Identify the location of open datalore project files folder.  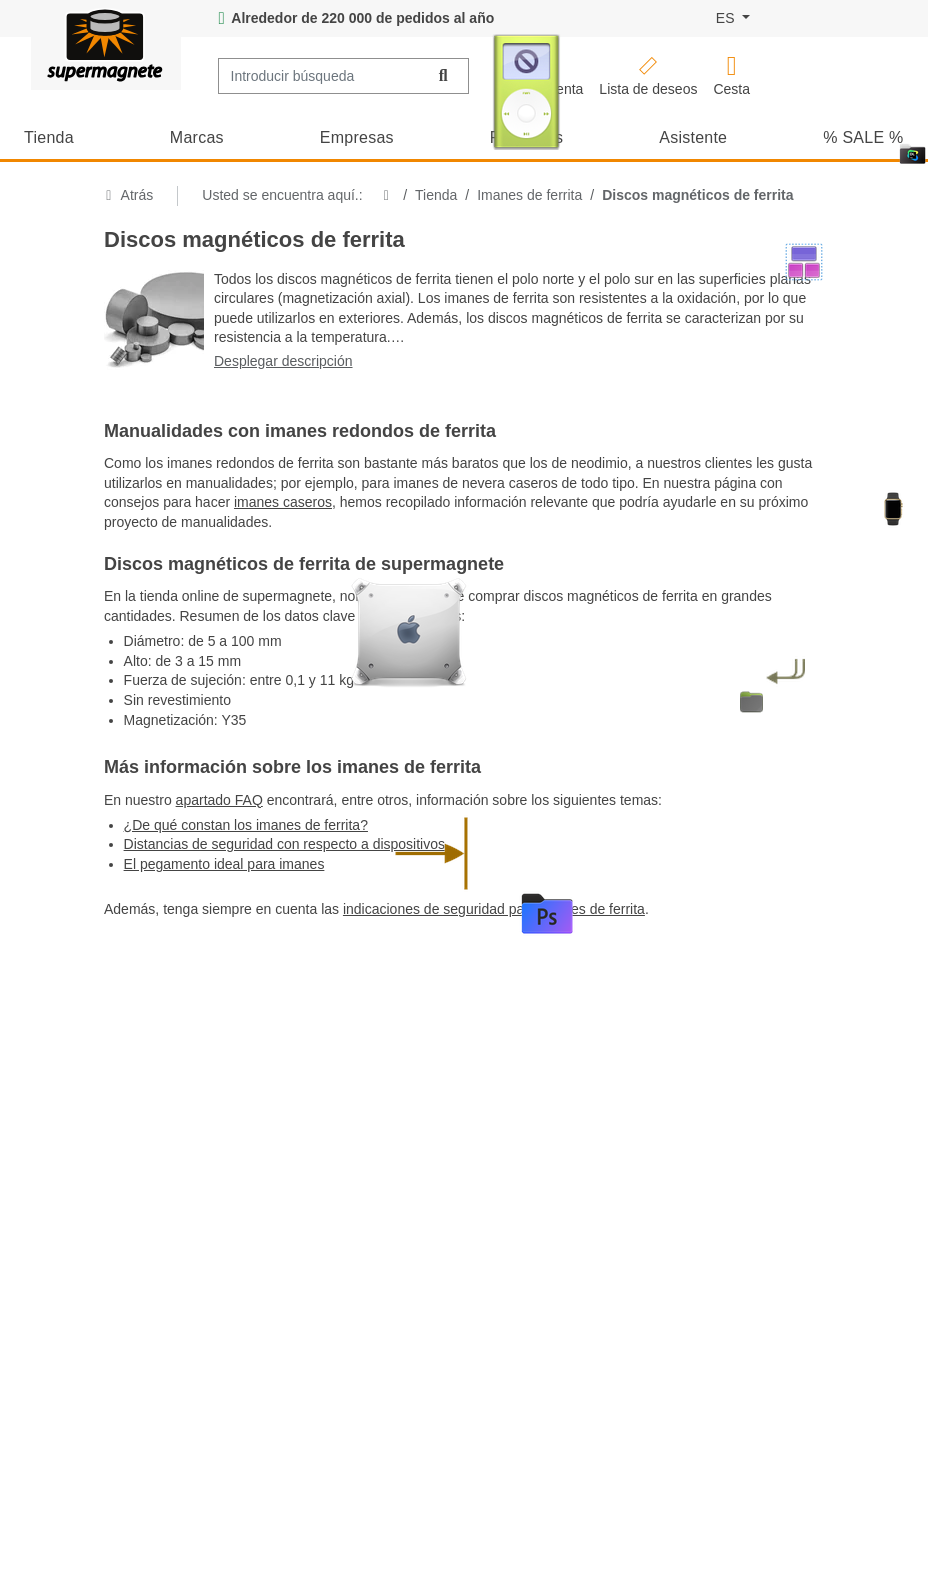
(912, 154).